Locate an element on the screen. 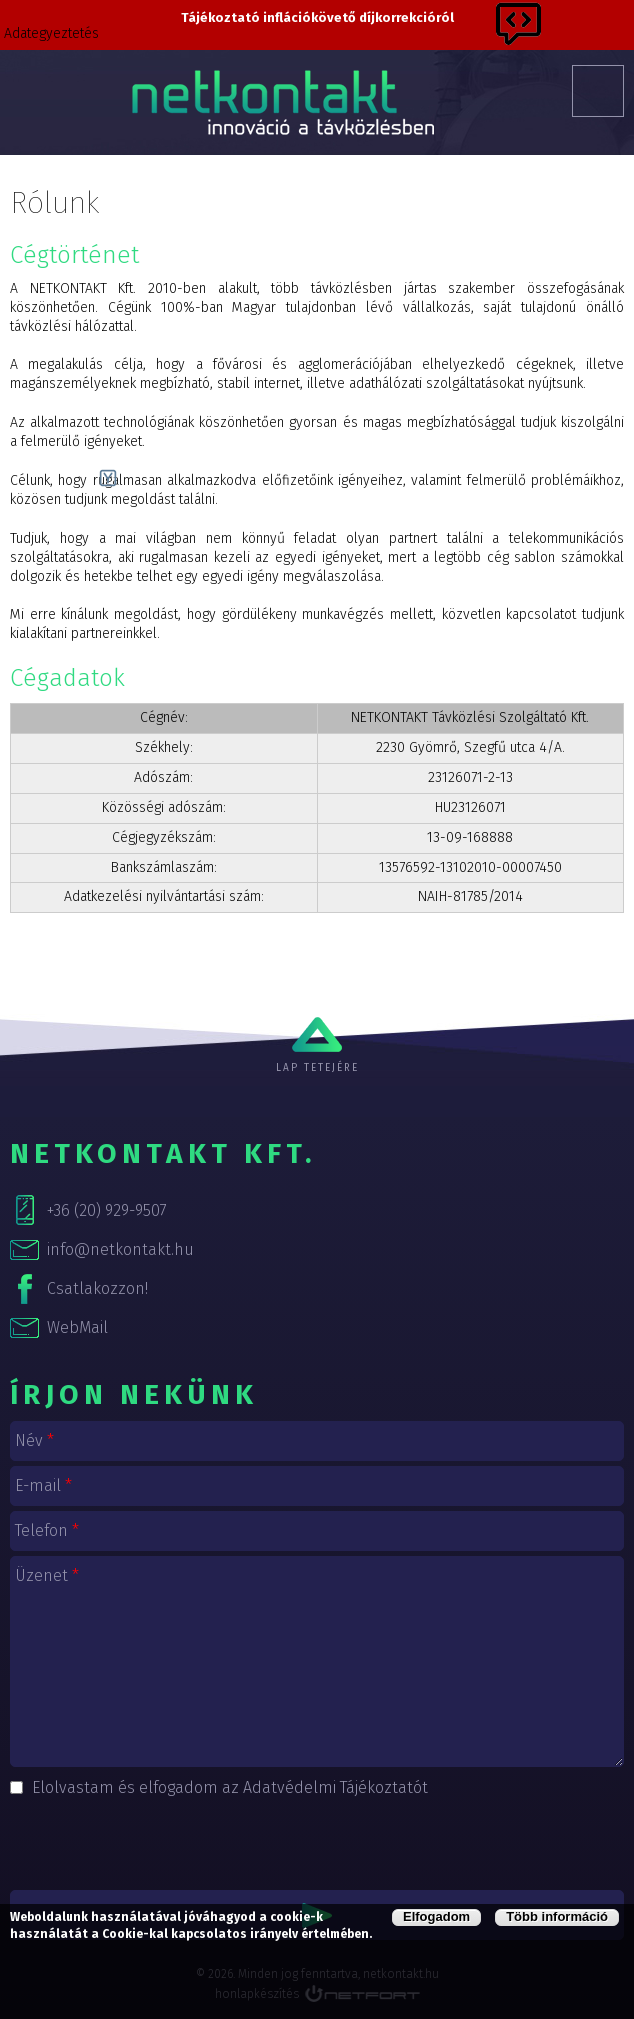 This screenshot has width=634, height=2019. open code review comments is located at coordinates (518, 22).